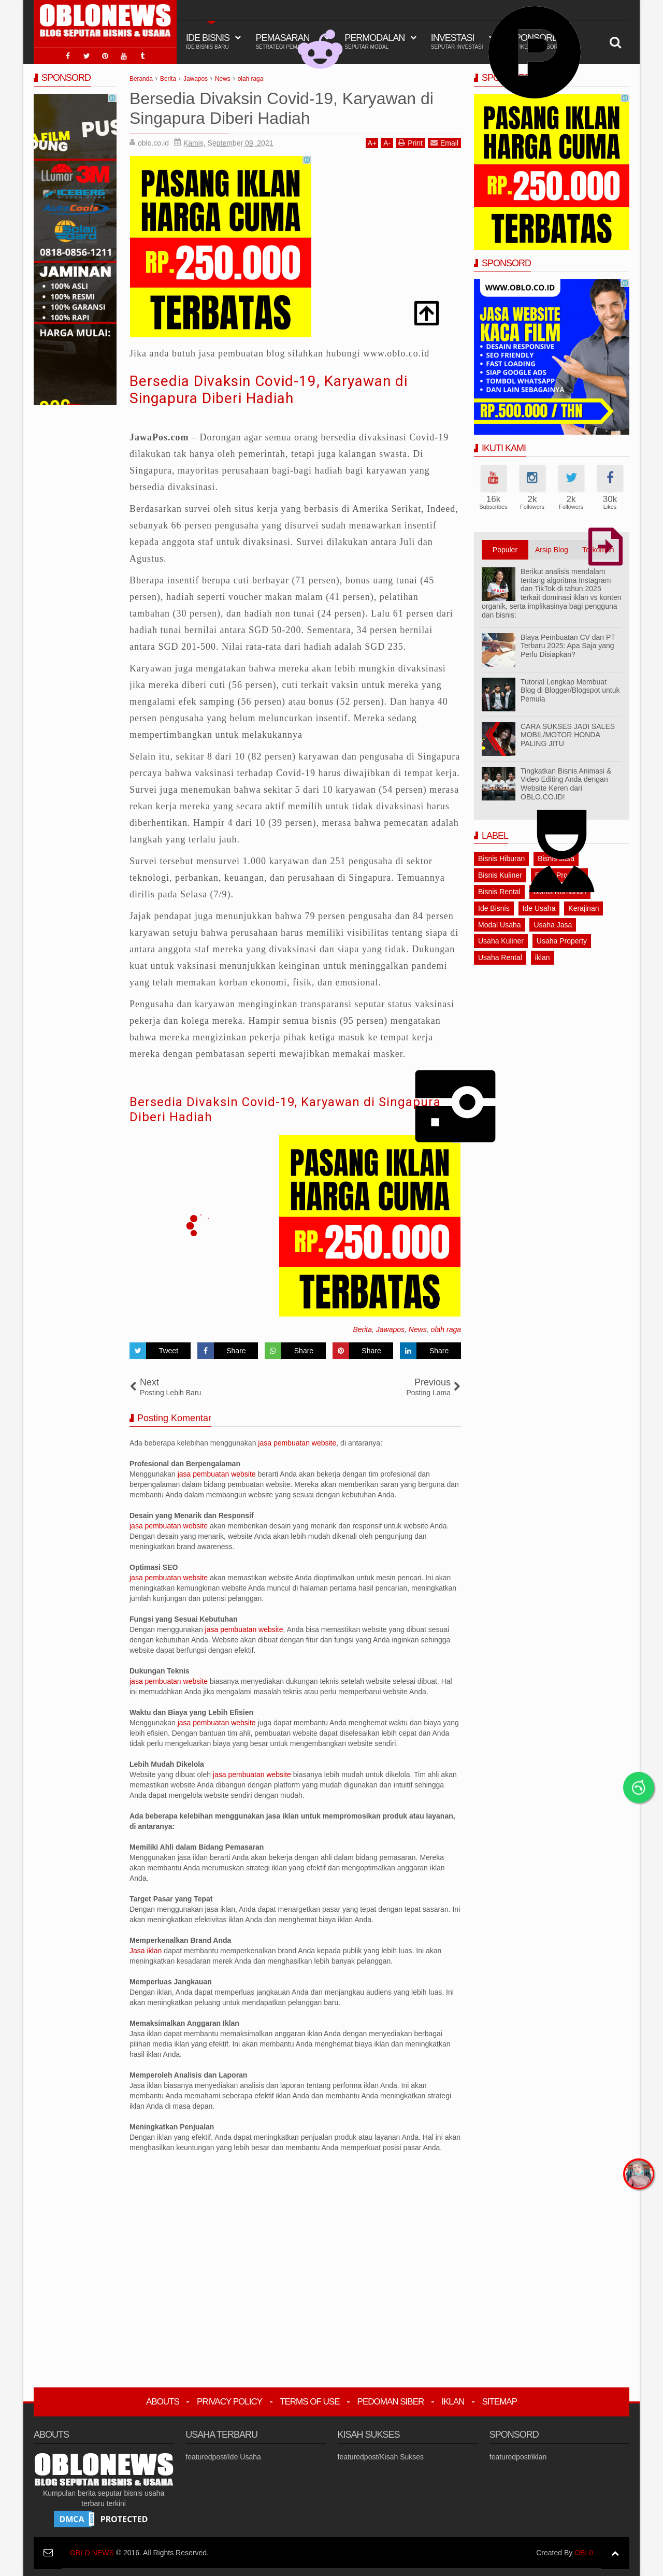 The height and width of the screenshot is (2576, 663). I want to click on connect to a projector or external display, so click(455, 1106).